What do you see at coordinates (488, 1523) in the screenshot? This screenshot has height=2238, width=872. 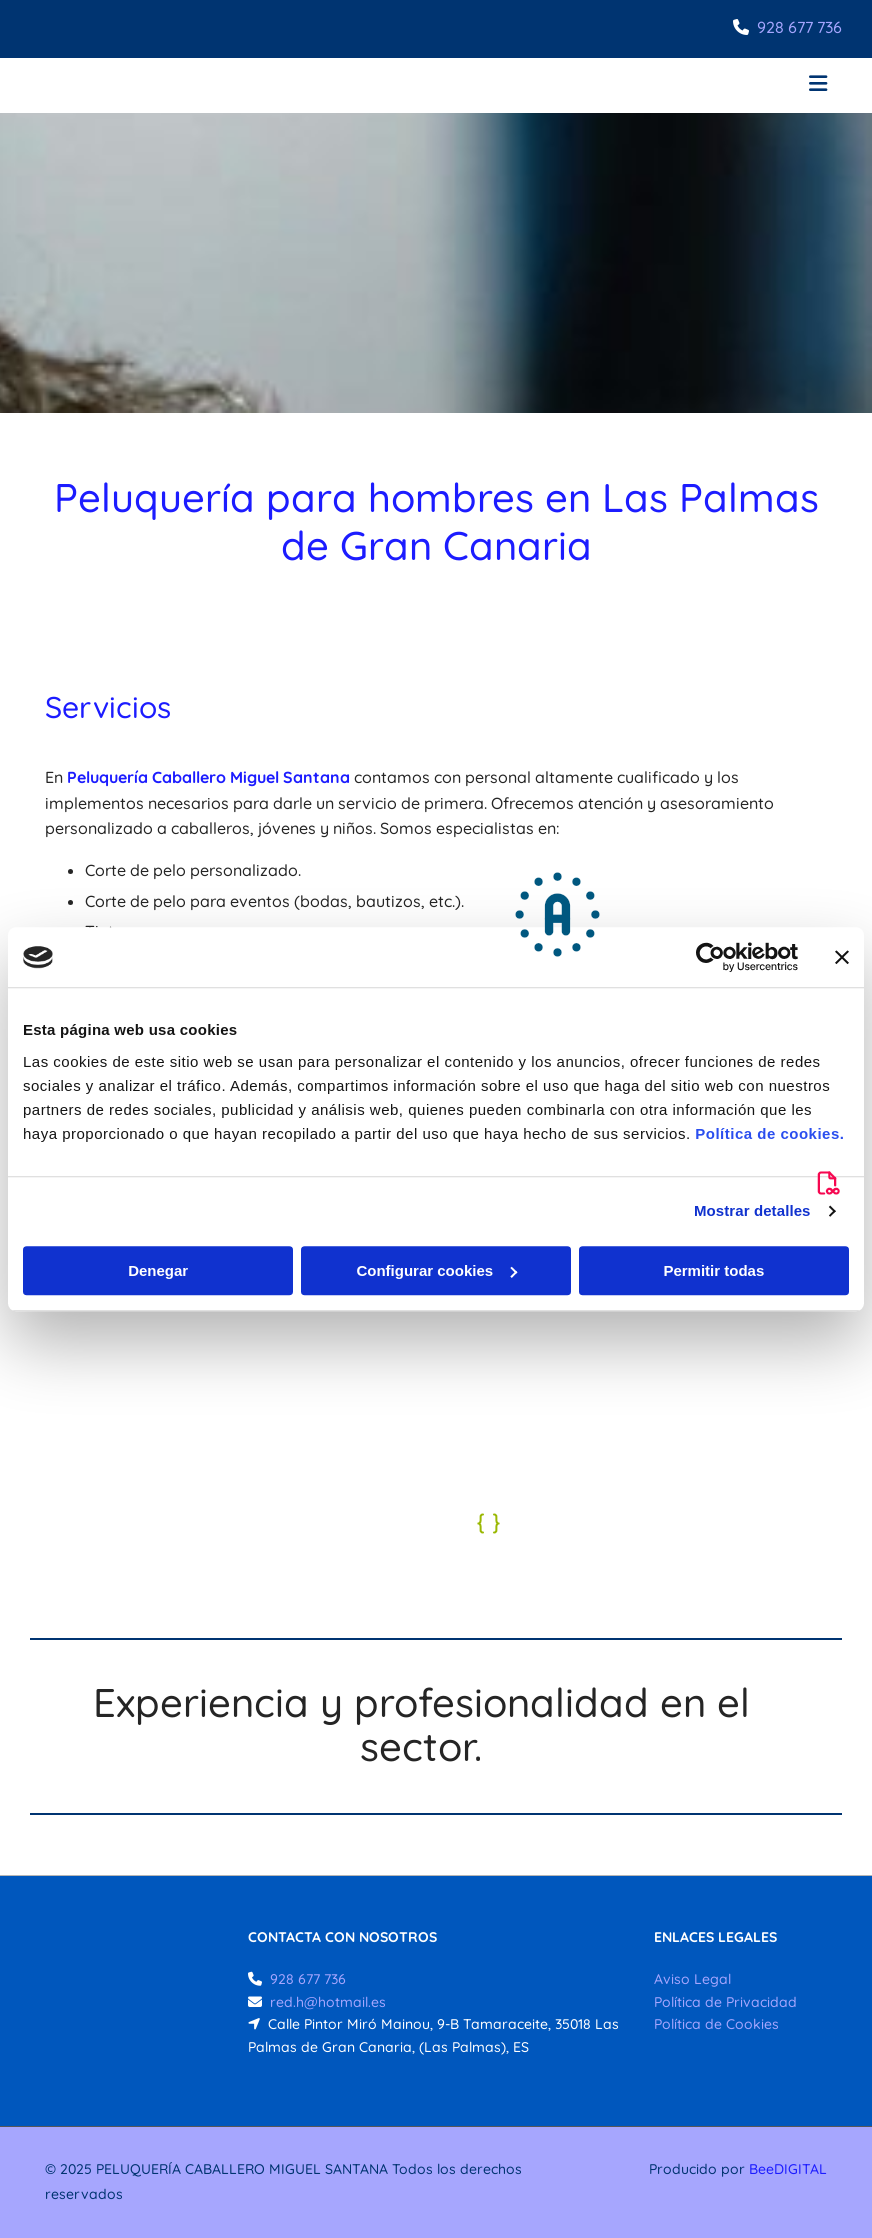 I see `insert code block or code snippet` at bounding box center [488, 1523].